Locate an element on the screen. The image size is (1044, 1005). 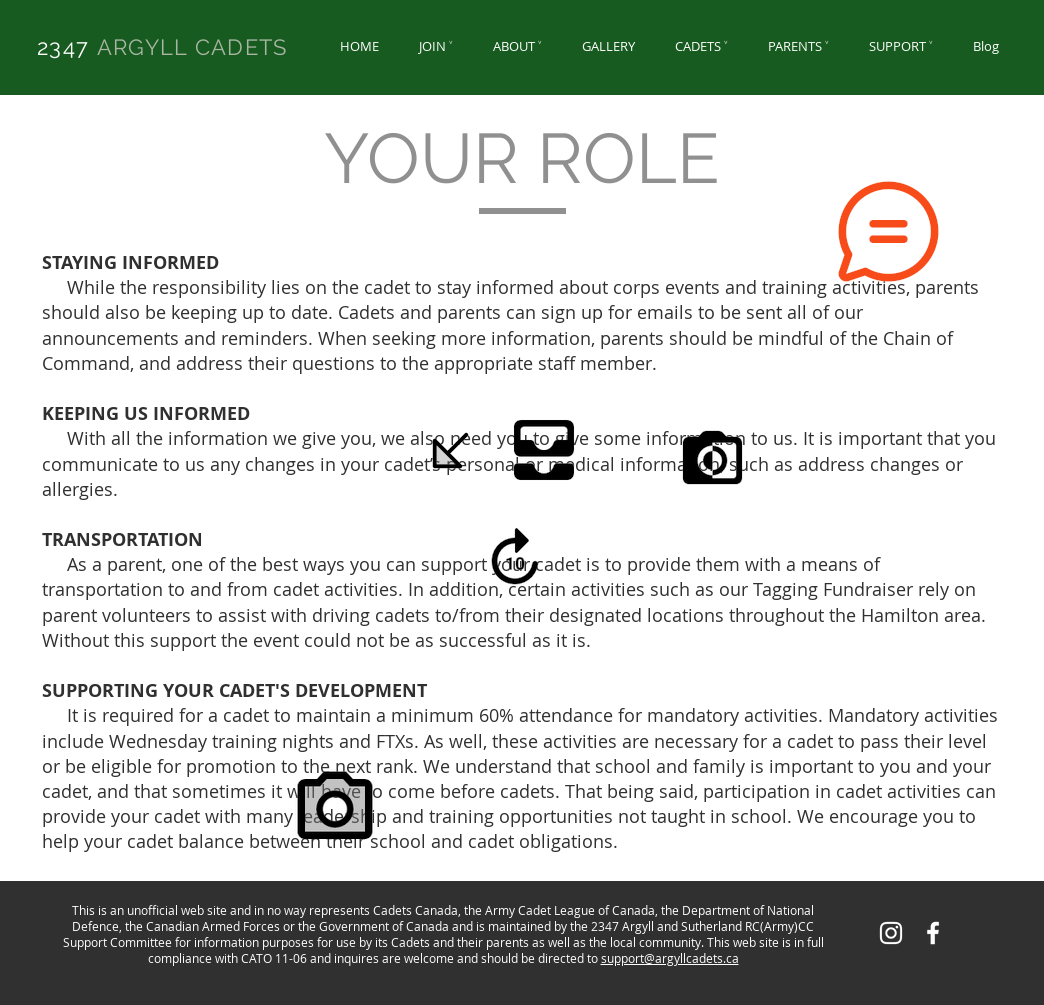
skip forward 10 seconds in media playback is located at coordinates (515, 558).